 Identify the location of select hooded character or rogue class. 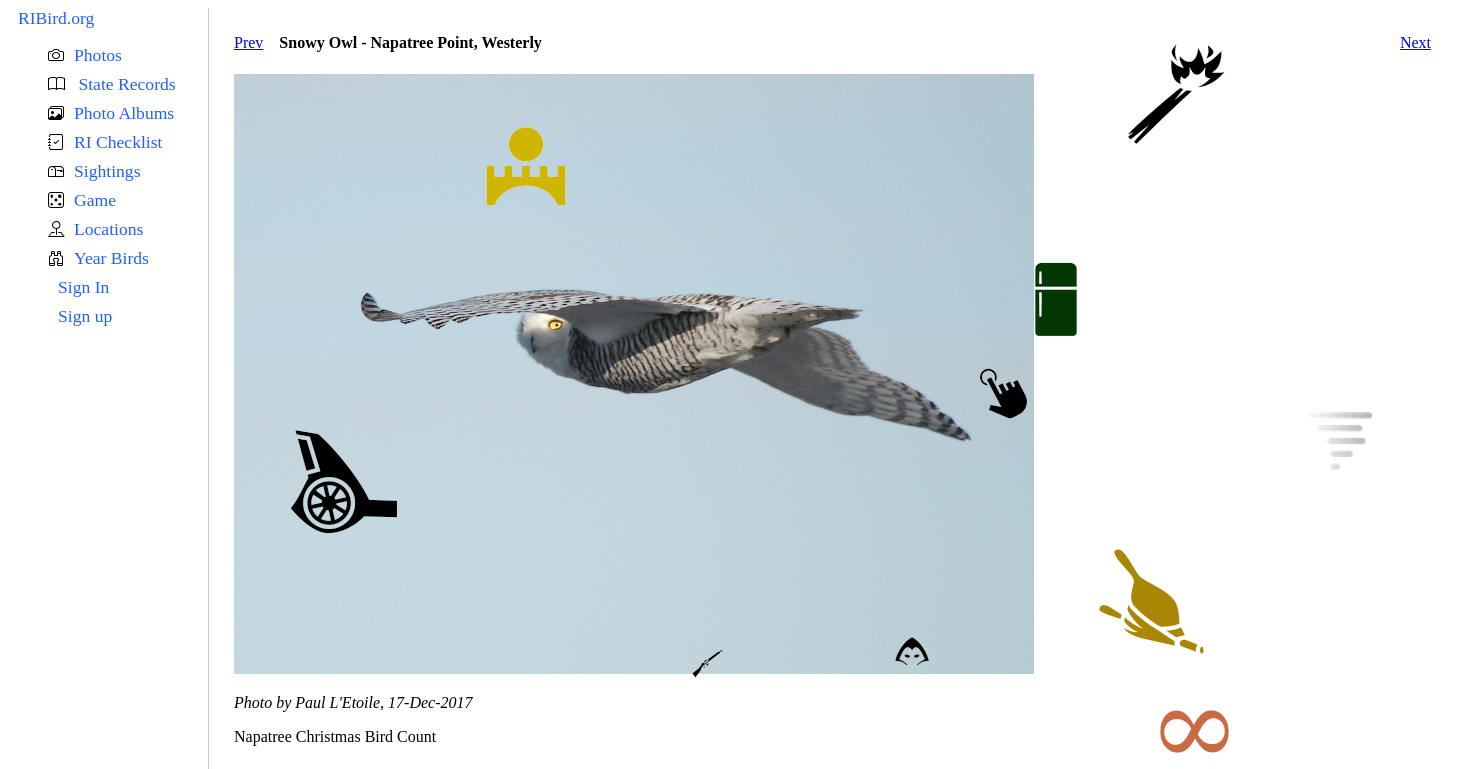
(912, 653).